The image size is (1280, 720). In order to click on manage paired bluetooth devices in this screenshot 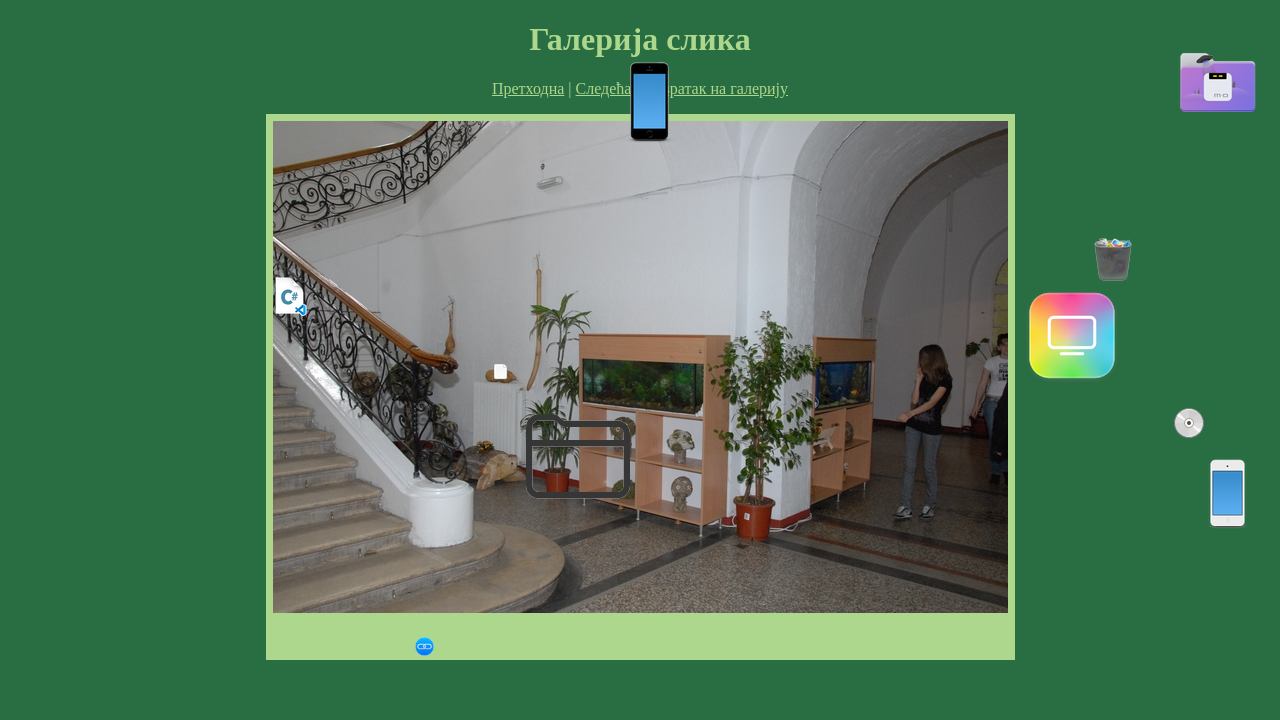, I will do `click(424, 646)`.